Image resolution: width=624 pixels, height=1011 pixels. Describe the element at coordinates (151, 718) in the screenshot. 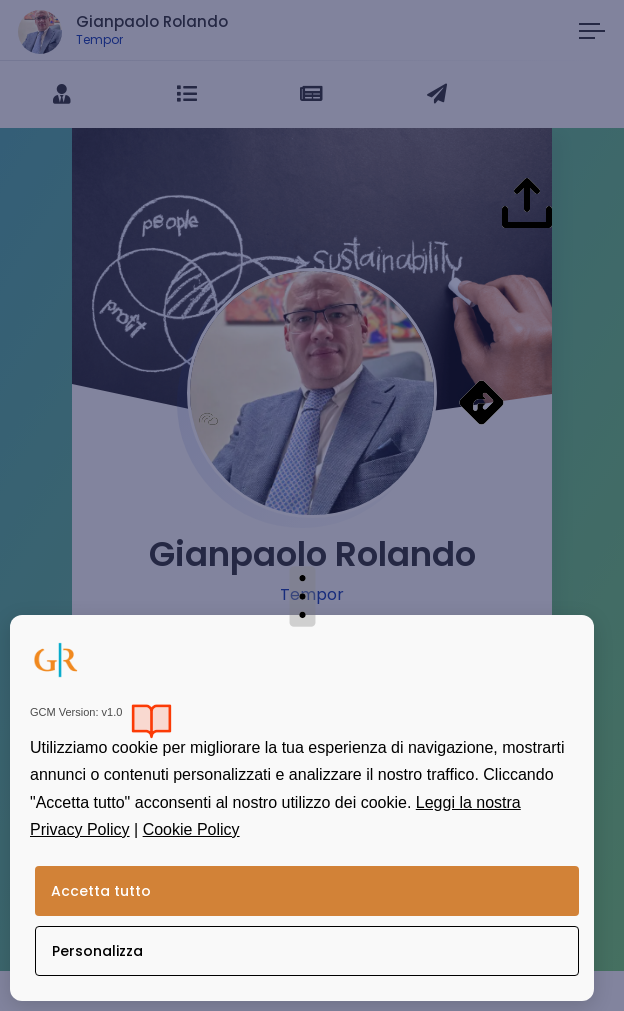

I see `open reading mode or e-book viewer` at that location.